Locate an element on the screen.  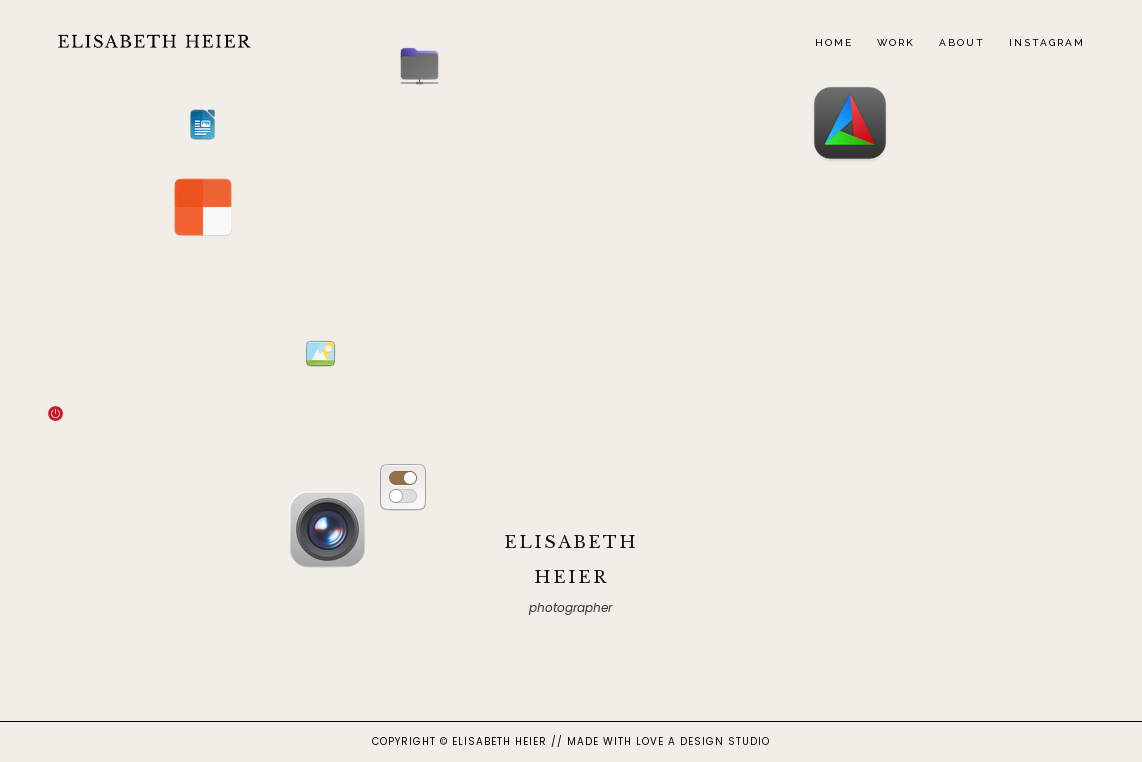
shut down or power off the system is located at coordinates (55, 413).